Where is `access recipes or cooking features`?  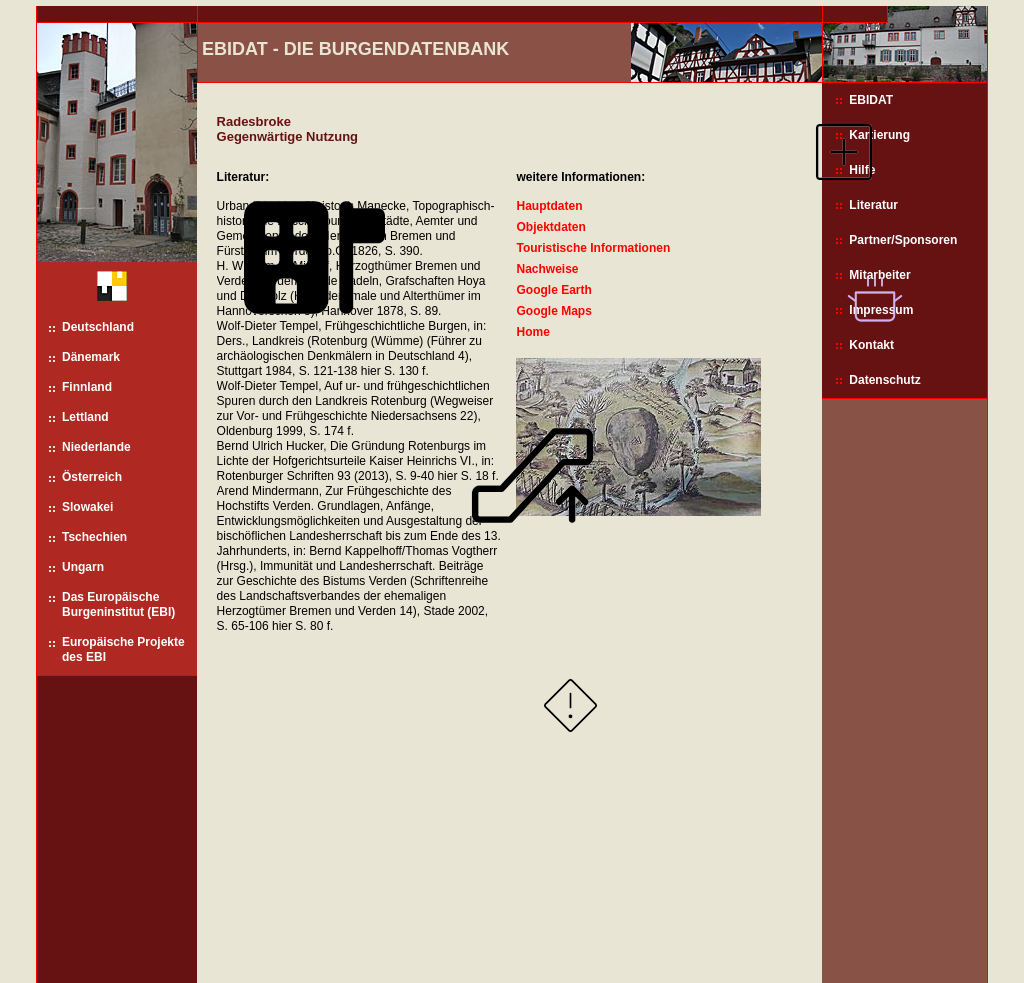 access recipes or cooking features is located at coordinates (875, 303).